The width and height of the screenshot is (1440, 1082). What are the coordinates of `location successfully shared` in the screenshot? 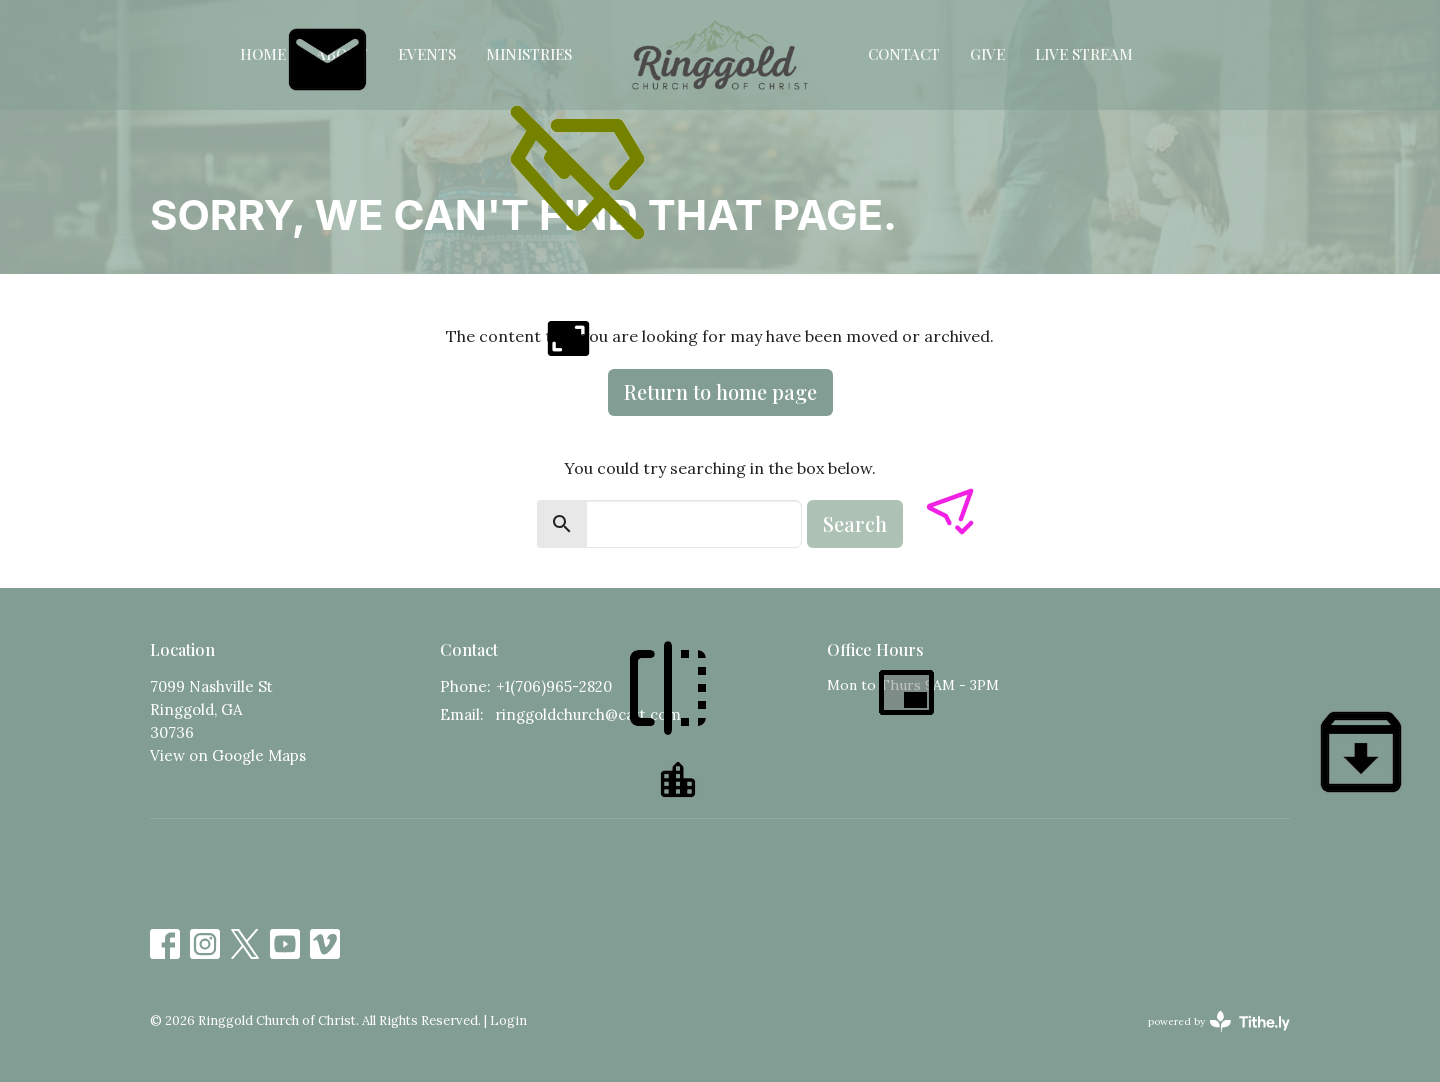 It's located at (950, 511).